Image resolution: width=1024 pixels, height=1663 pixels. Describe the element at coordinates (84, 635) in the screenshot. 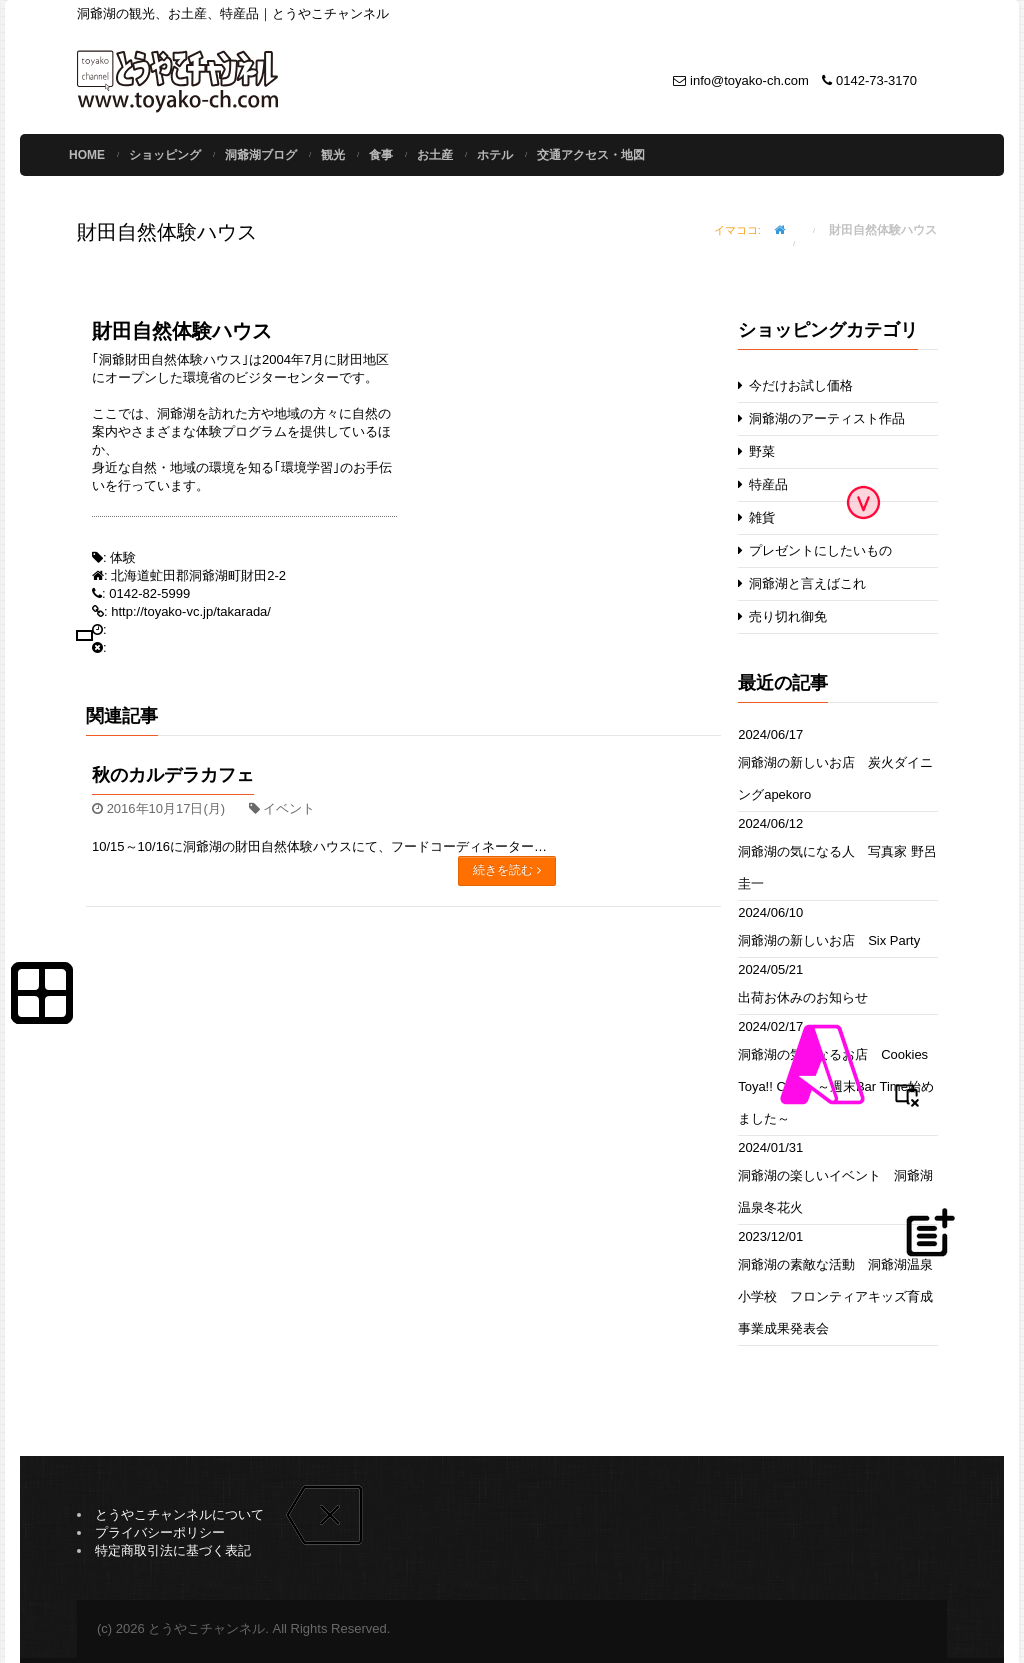

I see `crop image to 16:9 aspect ratio` at that location.